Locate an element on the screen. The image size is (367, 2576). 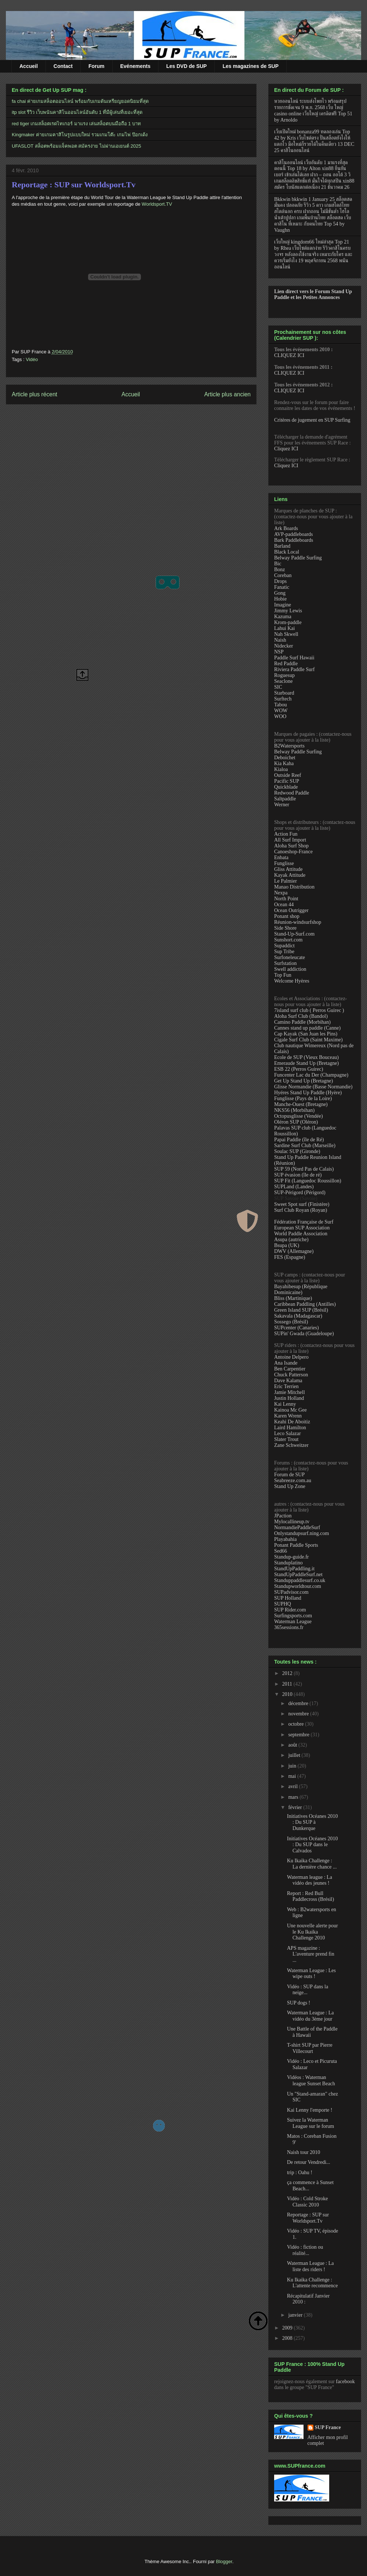
indicates a neutral or no-opinion response is located at coordinates (159, 2126).